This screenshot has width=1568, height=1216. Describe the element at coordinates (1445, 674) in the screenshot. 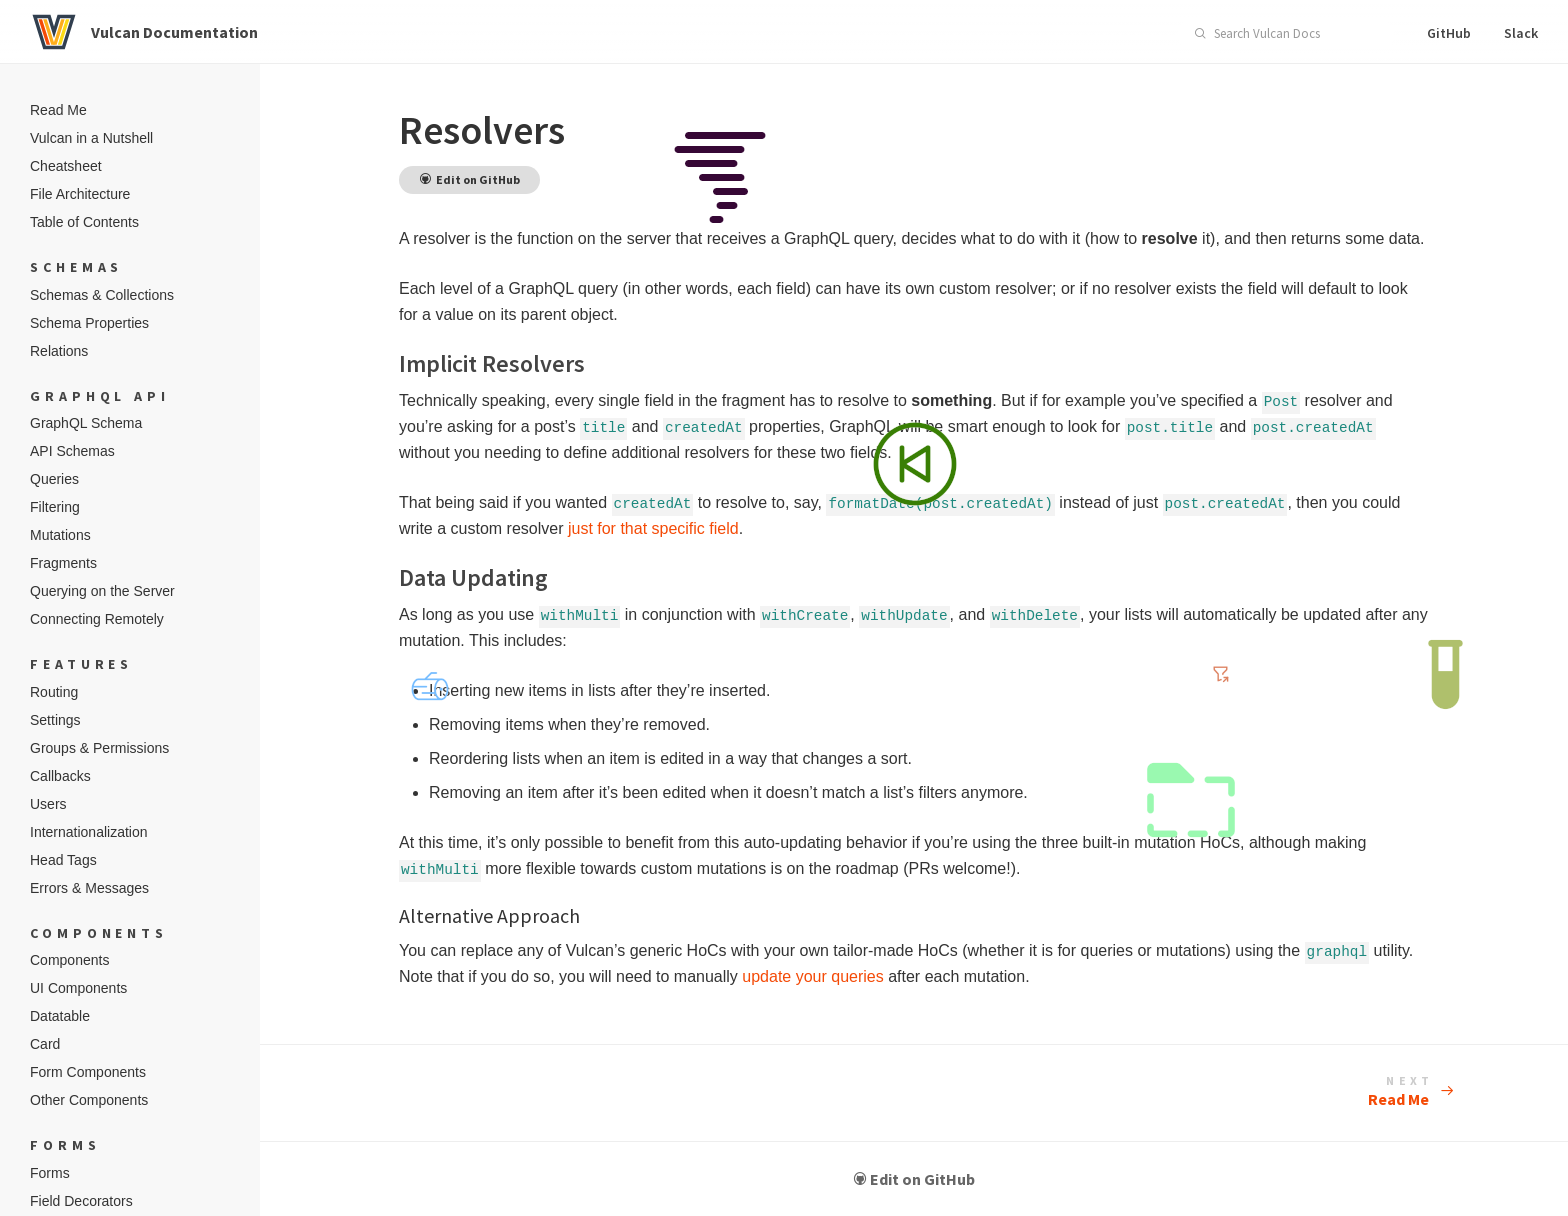

I see `view test results or lab data` at that location.